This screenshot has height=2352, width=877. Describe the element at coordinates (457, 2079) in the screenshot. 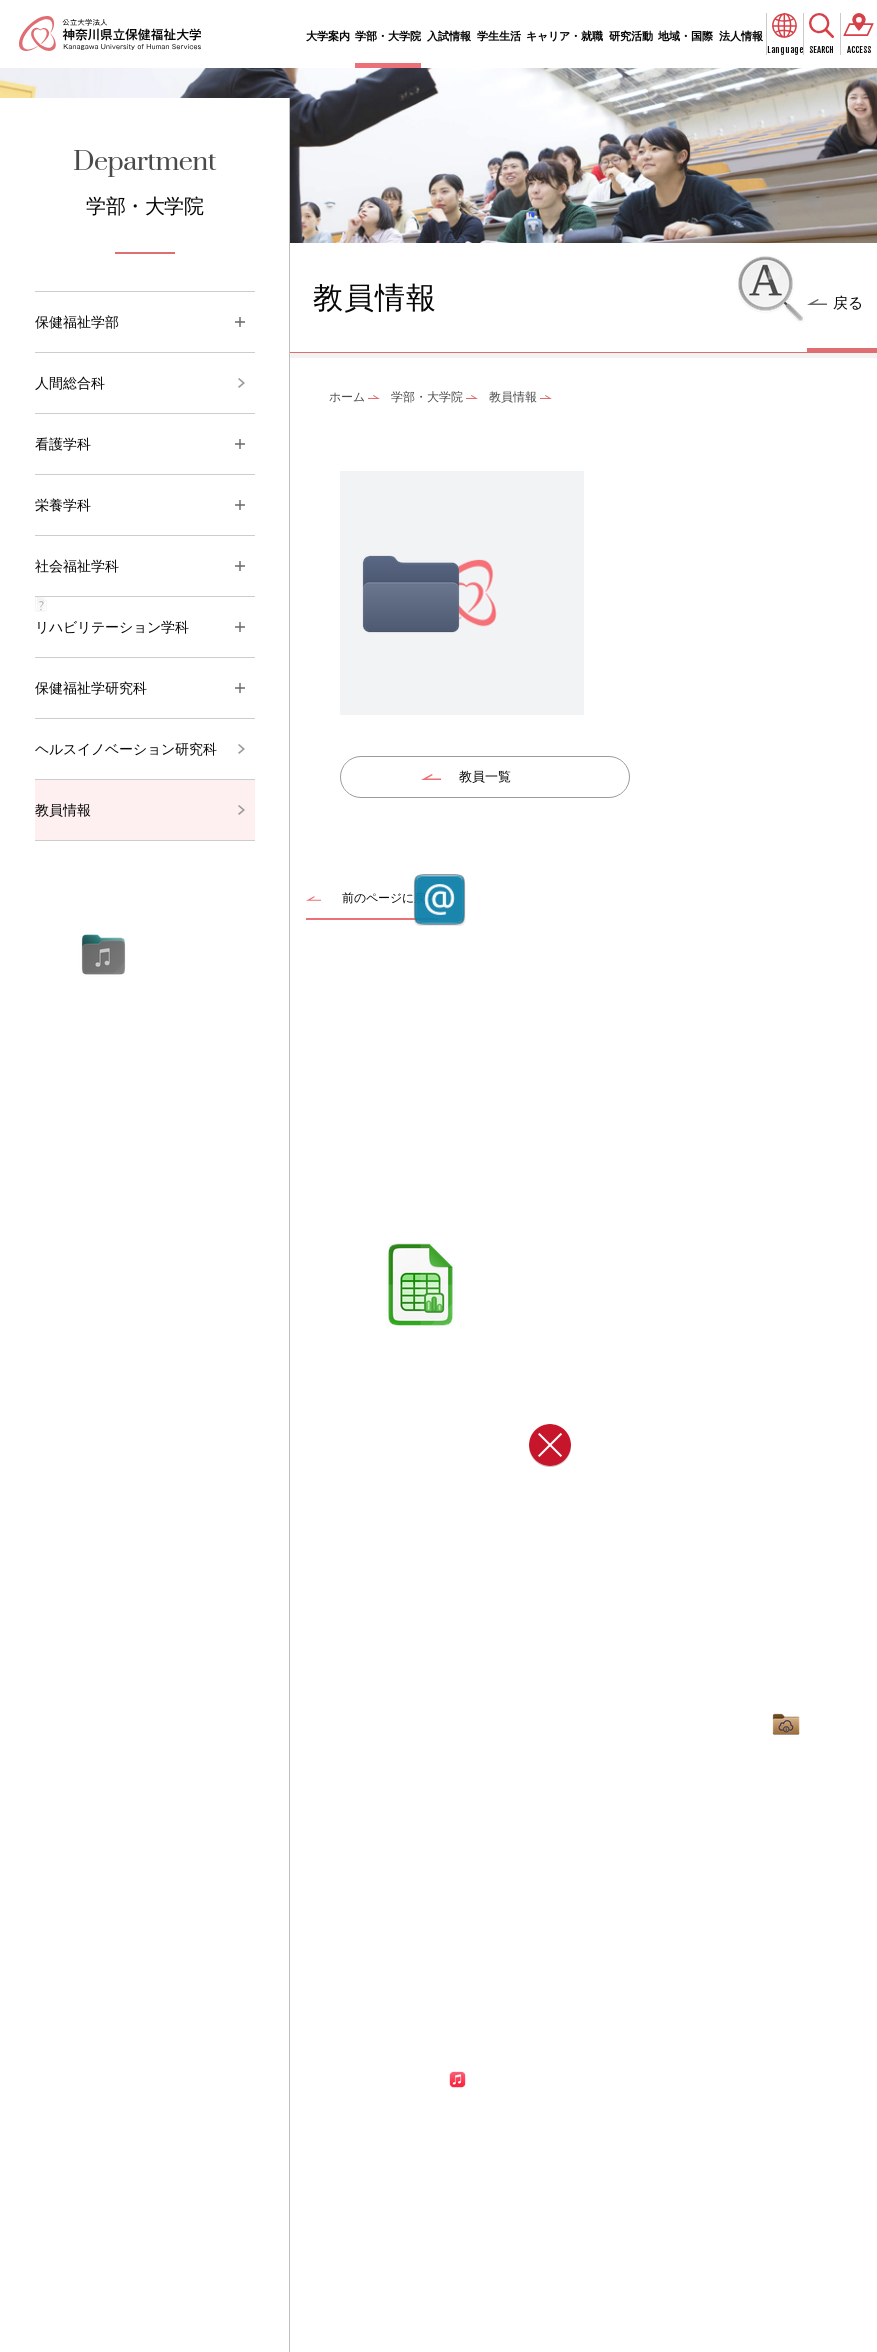

I see `open apple music app` at that location.